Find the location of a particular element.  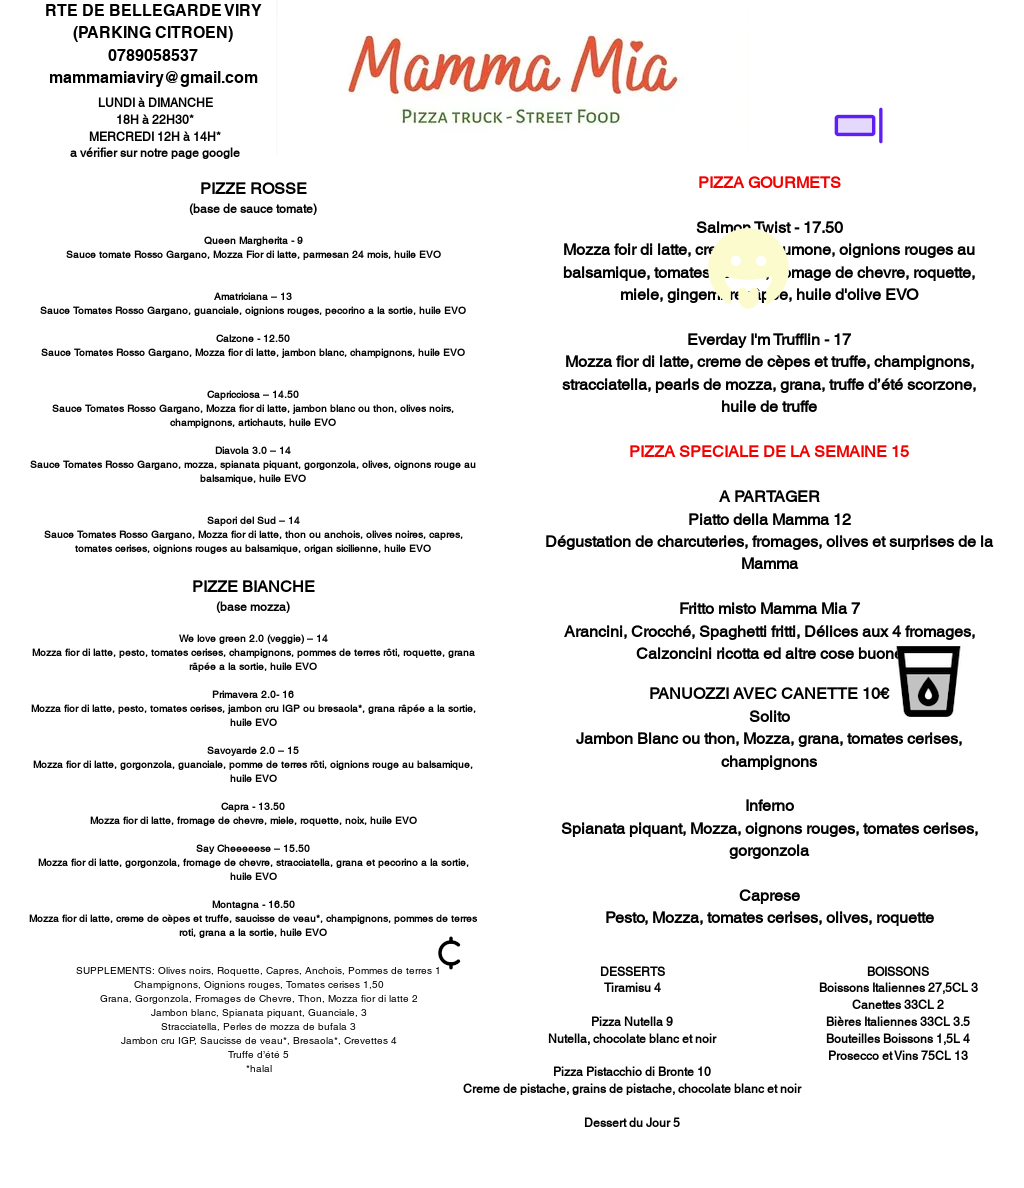

react with a playful or silly emoji is located at coordinates (748, 268).